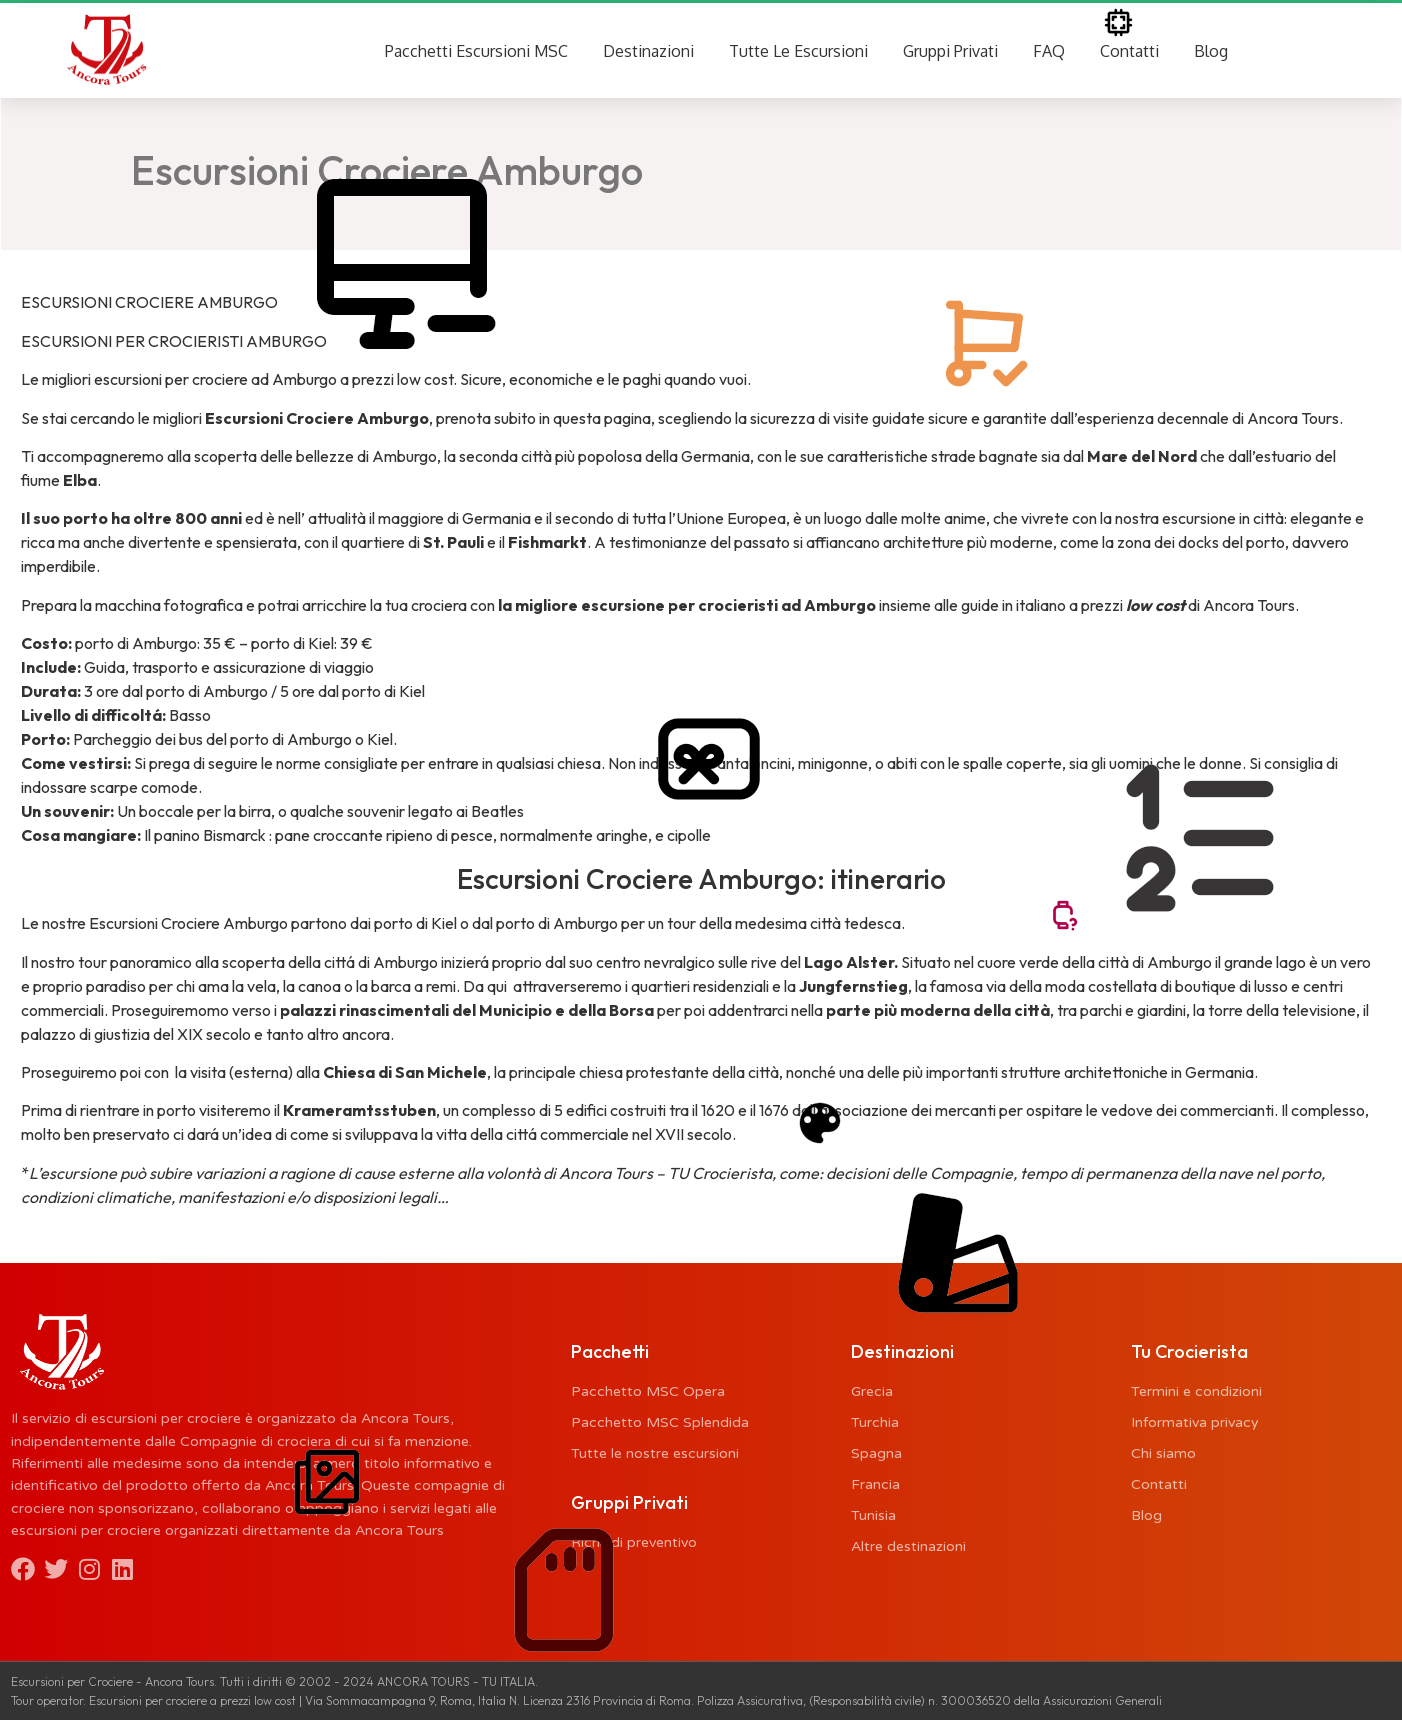 Image resolution: width=1402 pixels, height=1726 pixels. I want to click on remove a desktop device from your account, so click(402, 264).